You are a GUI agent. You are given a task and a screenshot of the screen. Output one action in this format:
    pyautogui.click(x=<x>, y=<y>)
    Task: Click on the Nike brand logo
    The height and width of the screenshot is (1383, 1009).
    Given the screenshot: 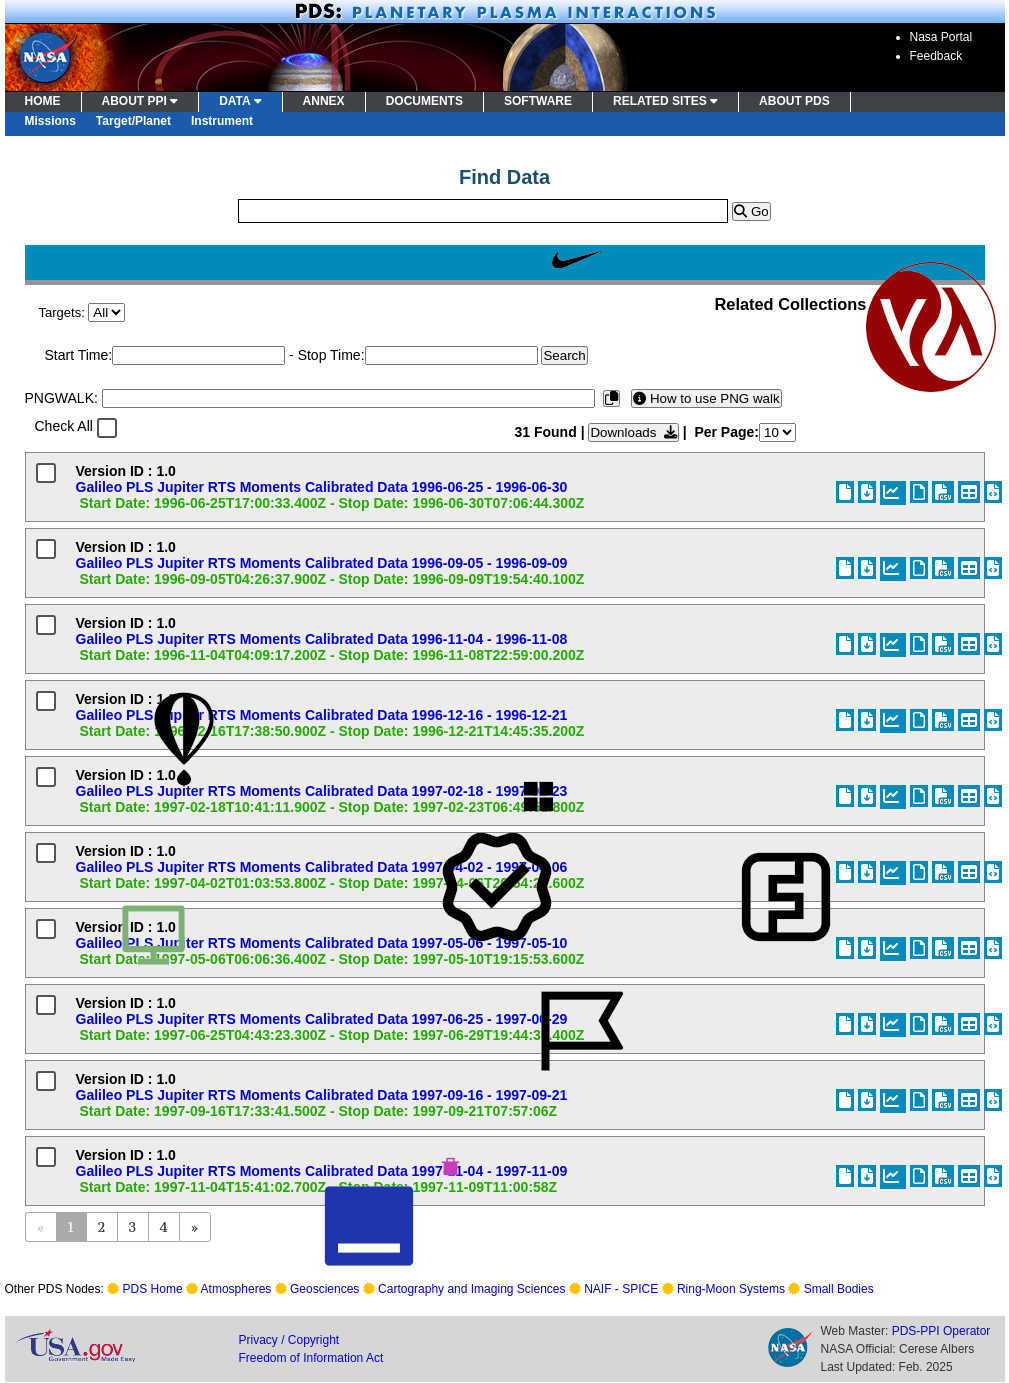 What is the action you would take?
    pyautogui.click(x=579, y=259)
    